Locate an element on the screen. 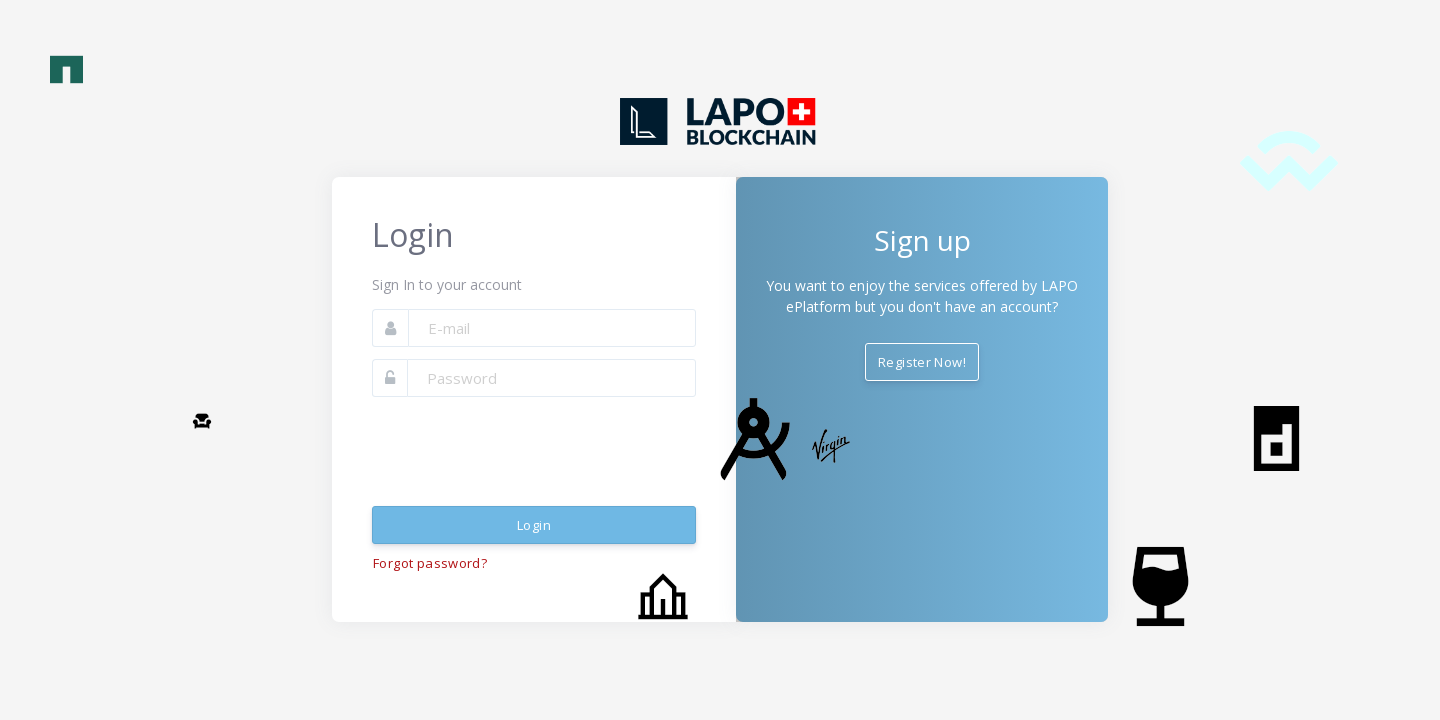 The height and width of the screenshot is (720, 1440). connect your crypto wallet via WalletConnect is located at coordinates (1289, 161).